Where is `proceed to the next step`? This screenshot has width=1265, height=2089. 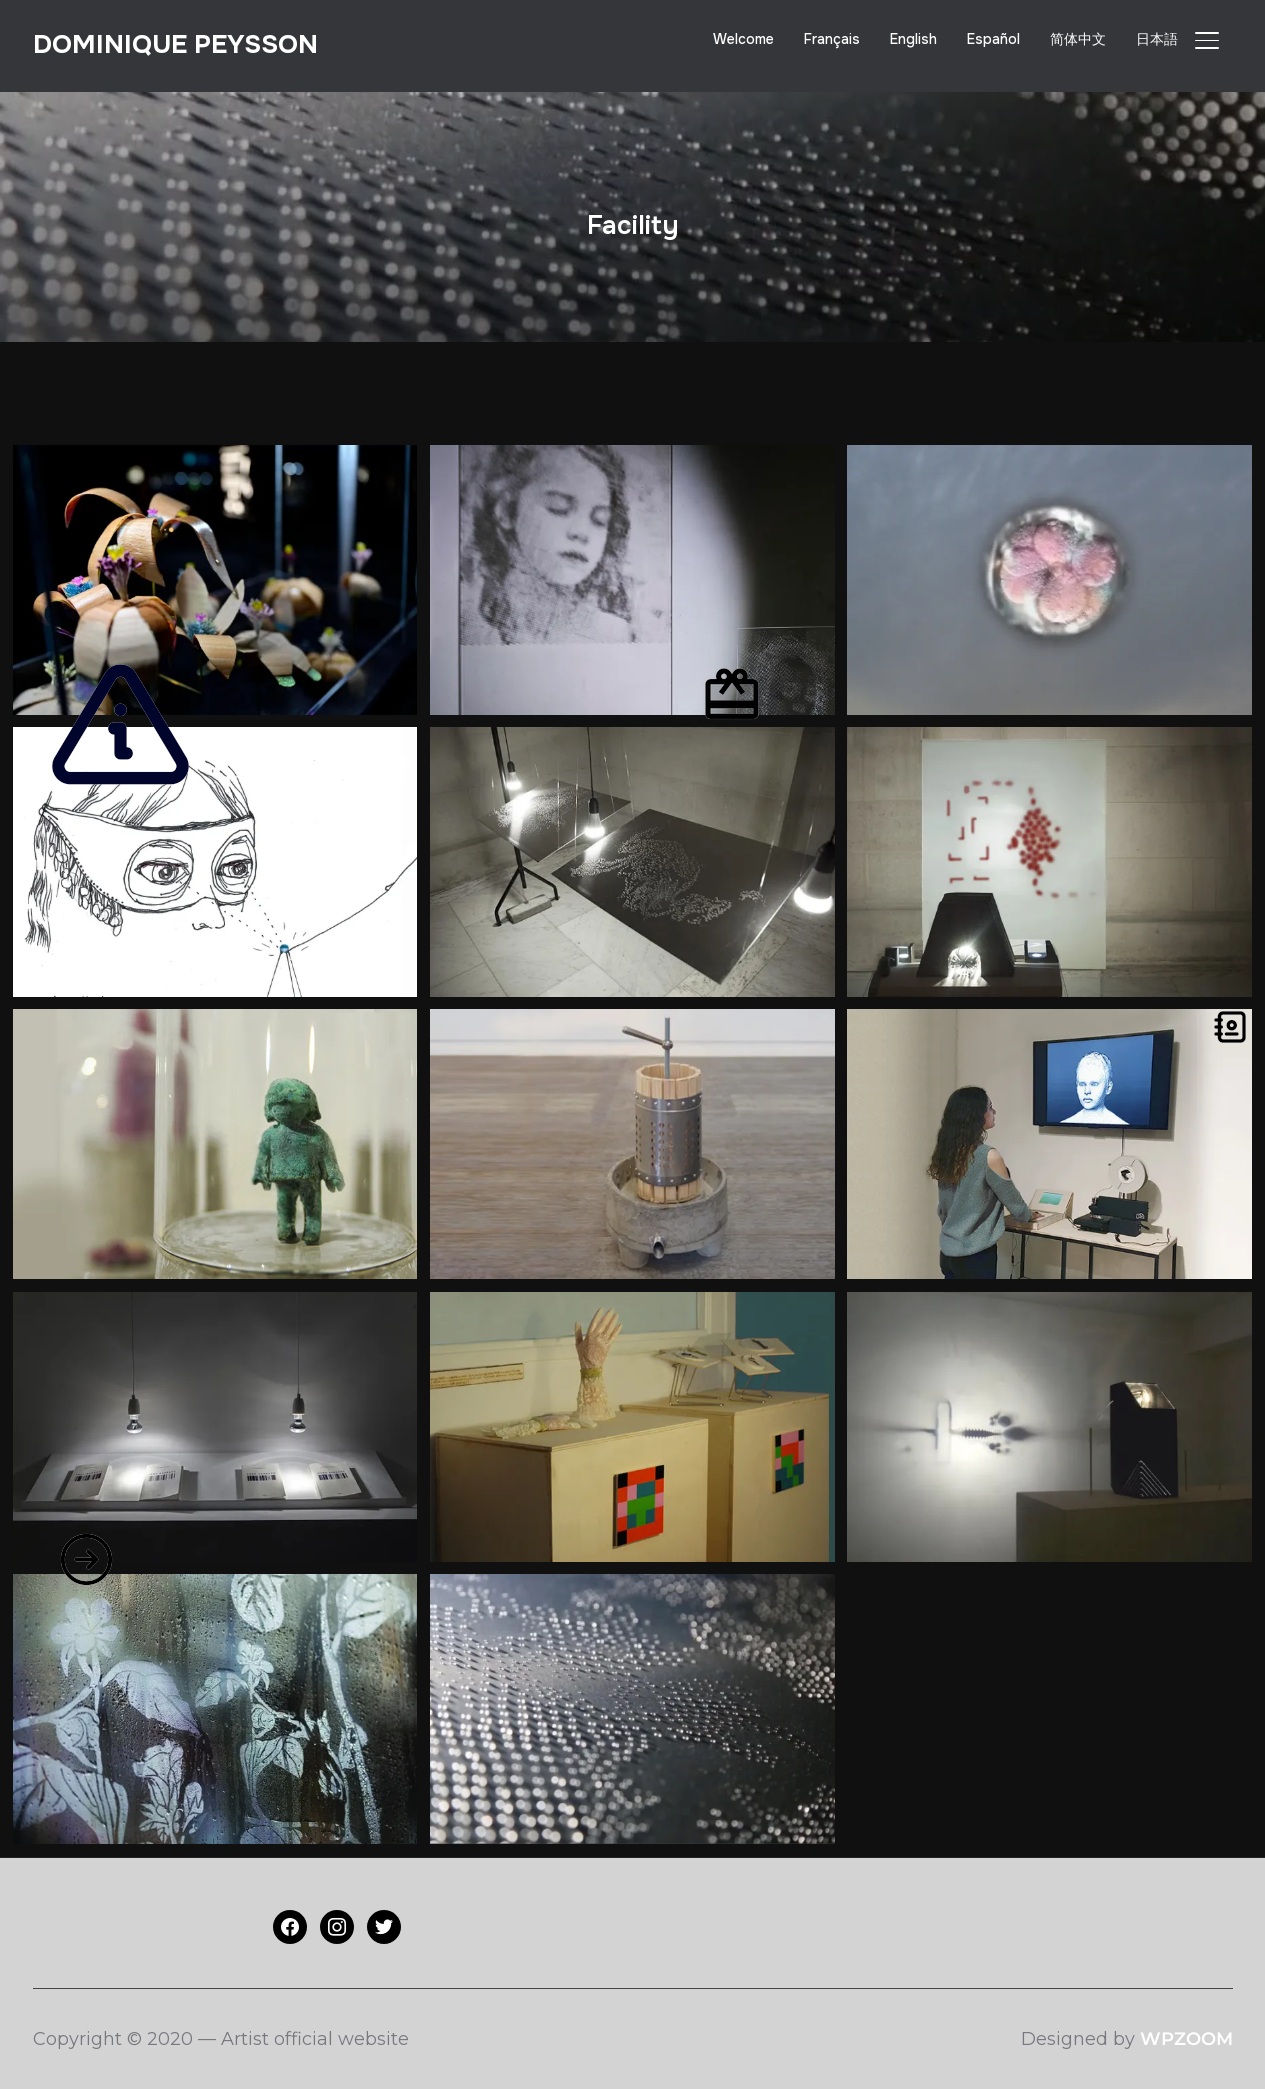 proceed to the next step is located at coordinates (86, 1559).